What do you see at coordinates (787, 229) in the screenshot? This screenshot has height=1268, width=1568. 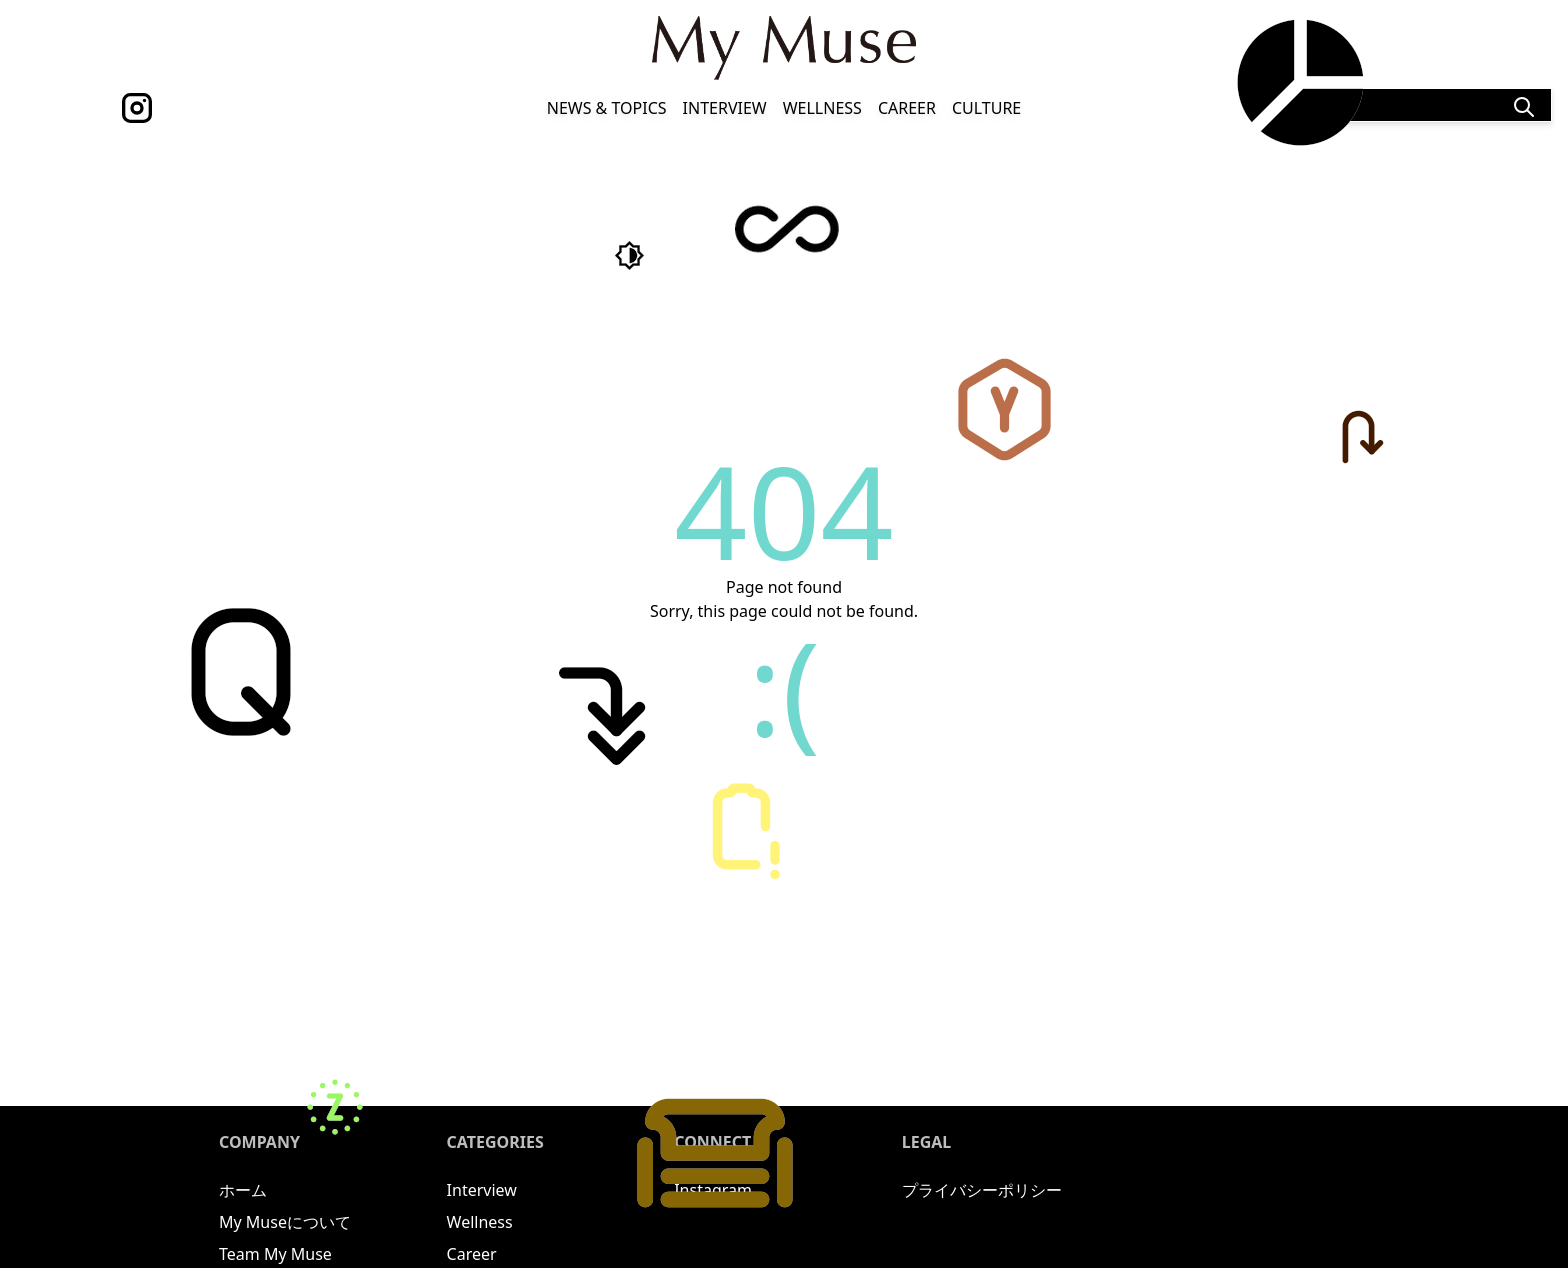 I see `indicates unlimited or infinite capacity` at bounding box center [787, 229].